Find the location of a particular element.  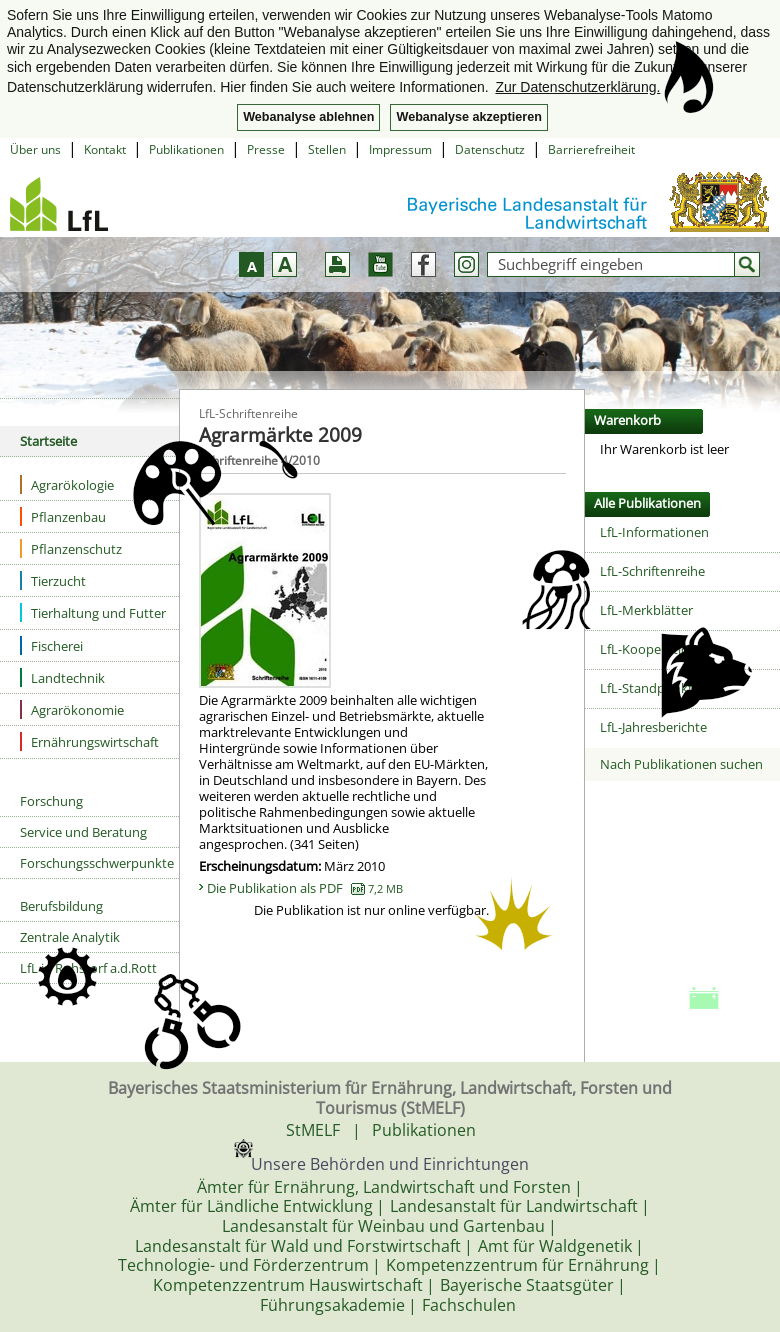

settings for oil or fluid-related features is located at coordinates (67, 976).